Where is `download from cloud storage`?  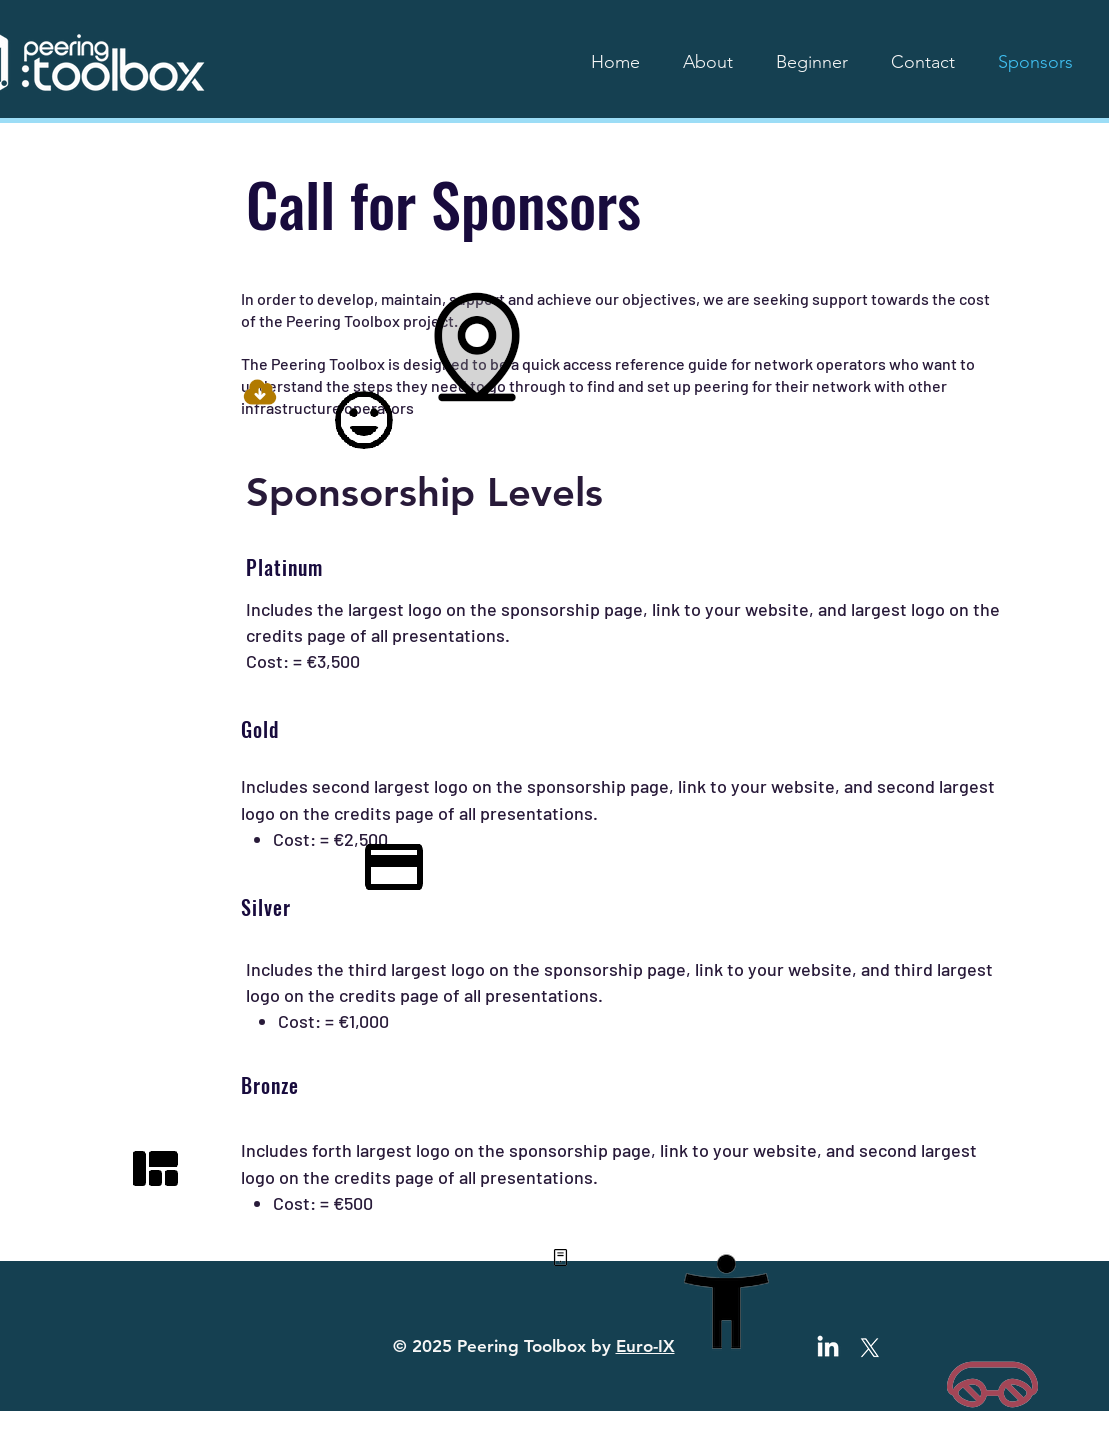 download from cloud storage is located at coordinates (260, 392).